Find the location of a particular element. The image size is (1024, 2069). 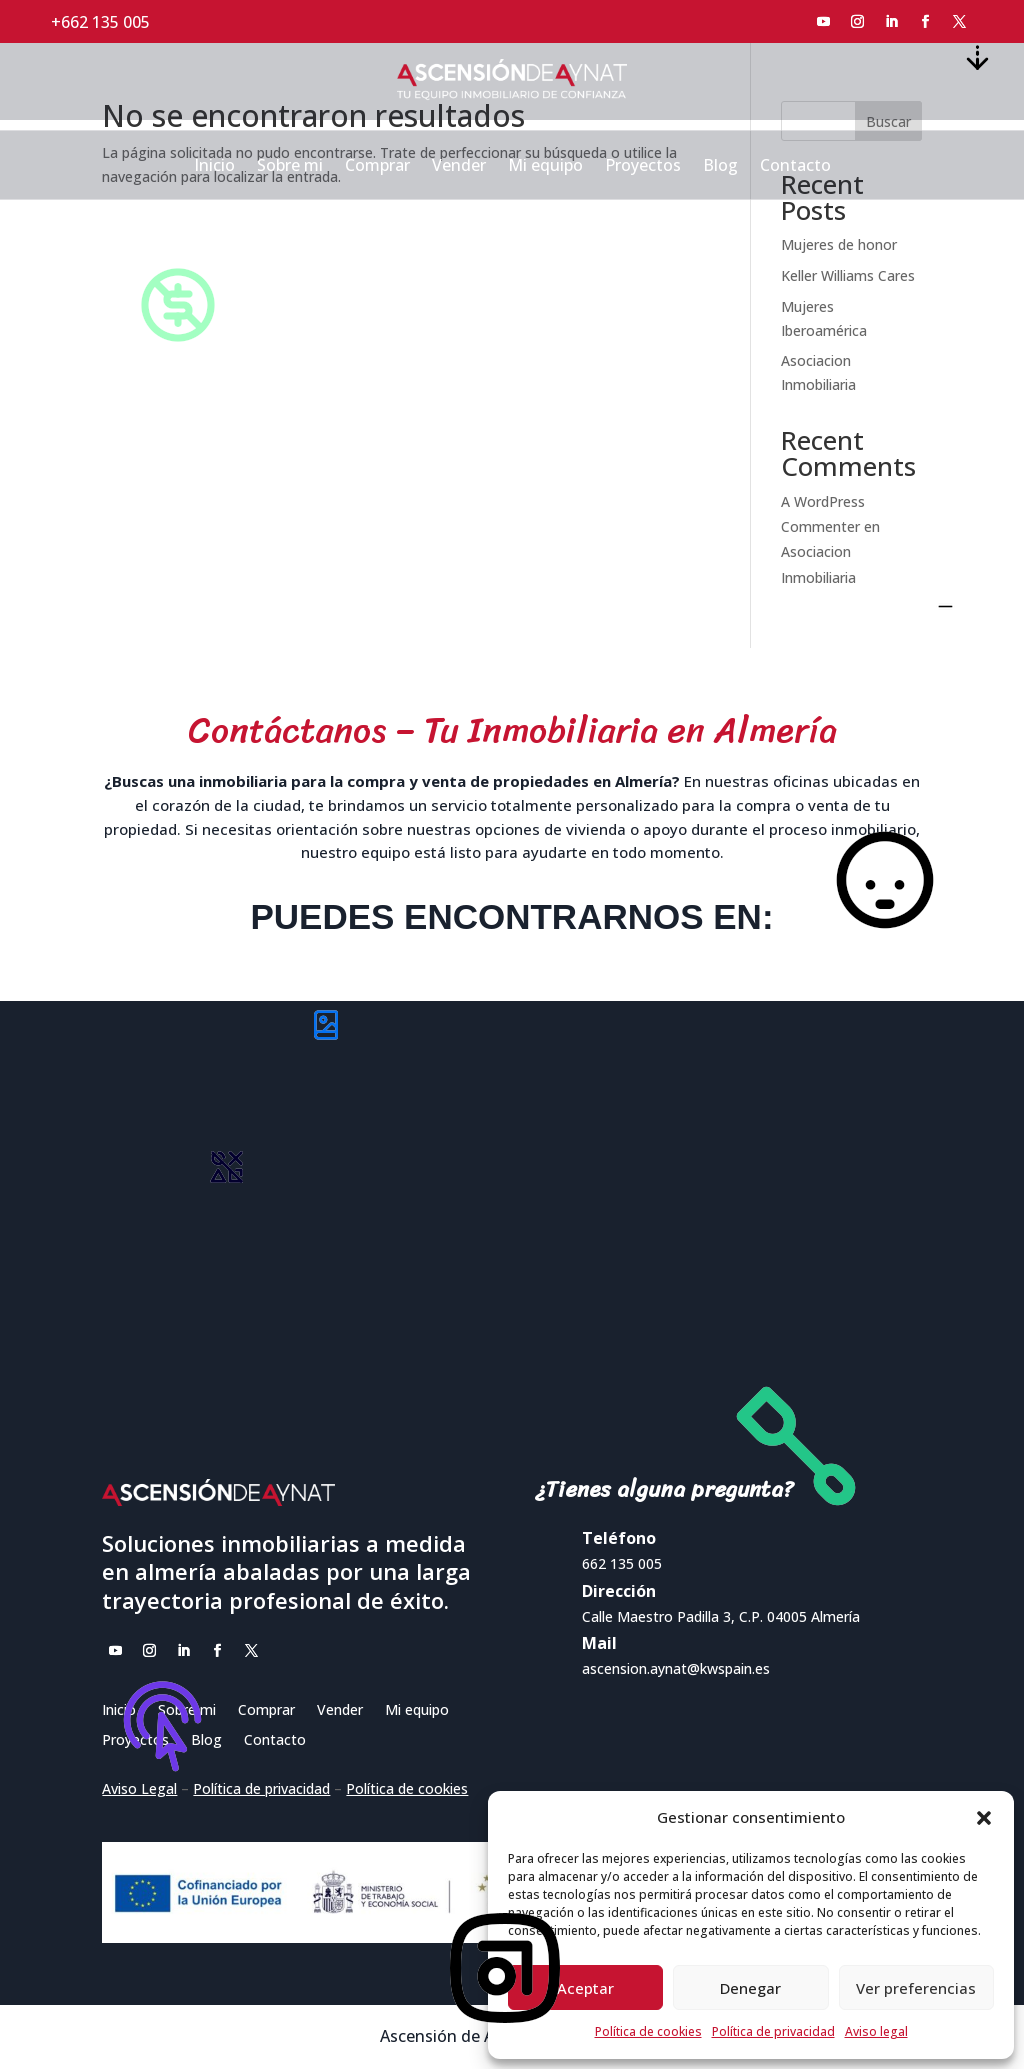

abstract design platform logo is located at coordinates (505, 1968).